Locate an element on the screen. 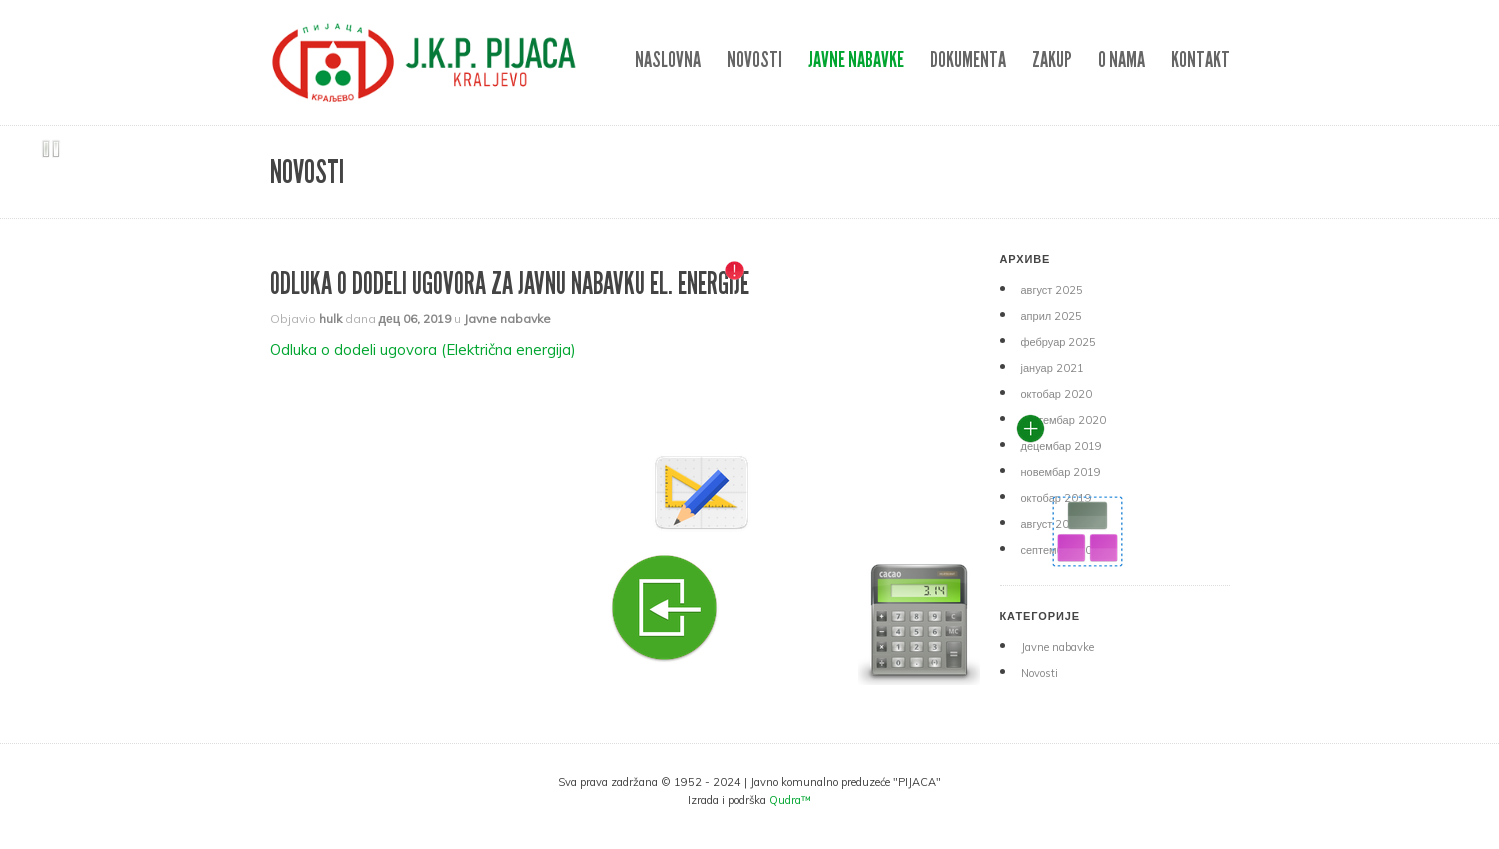 The width and height of the screenshot is (1499, 849). select all items in the current view is located at coordinates (1087, 531).